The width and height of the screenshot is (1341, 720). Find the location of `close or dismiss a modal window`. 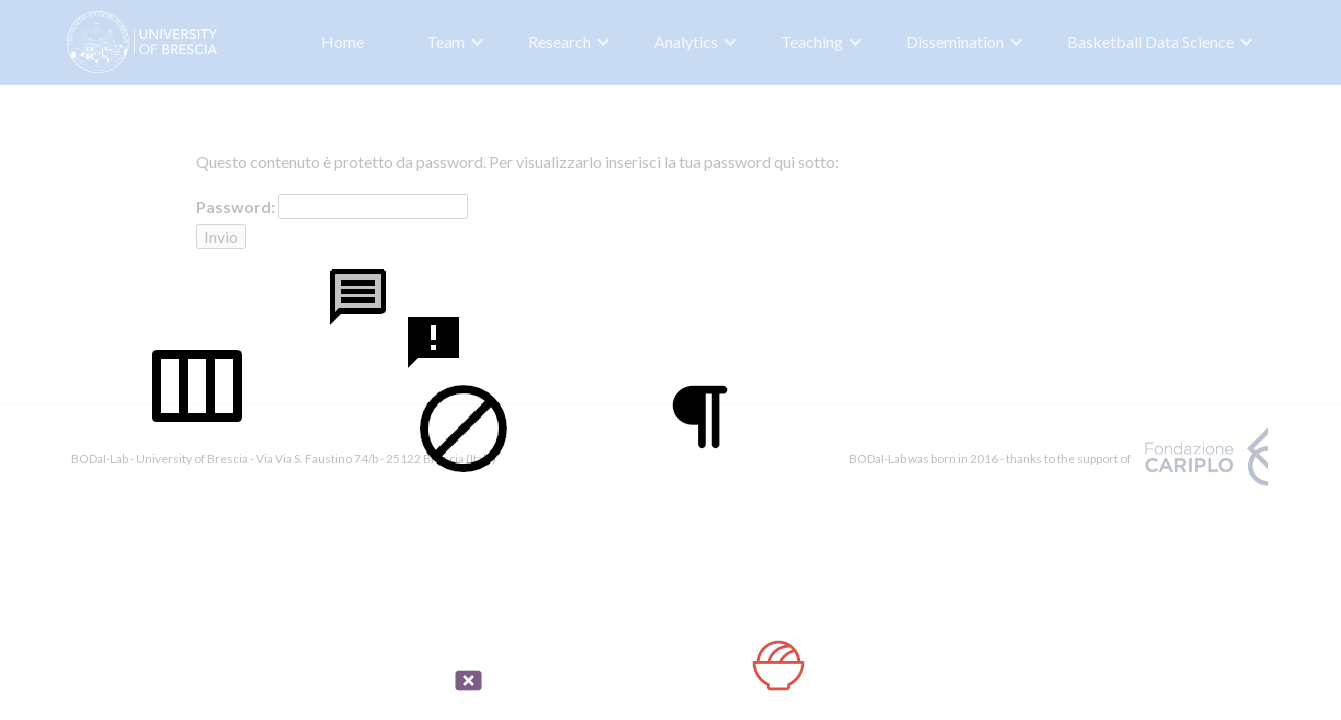

close or dismiss a modal window is located at coordinates (468, 680).